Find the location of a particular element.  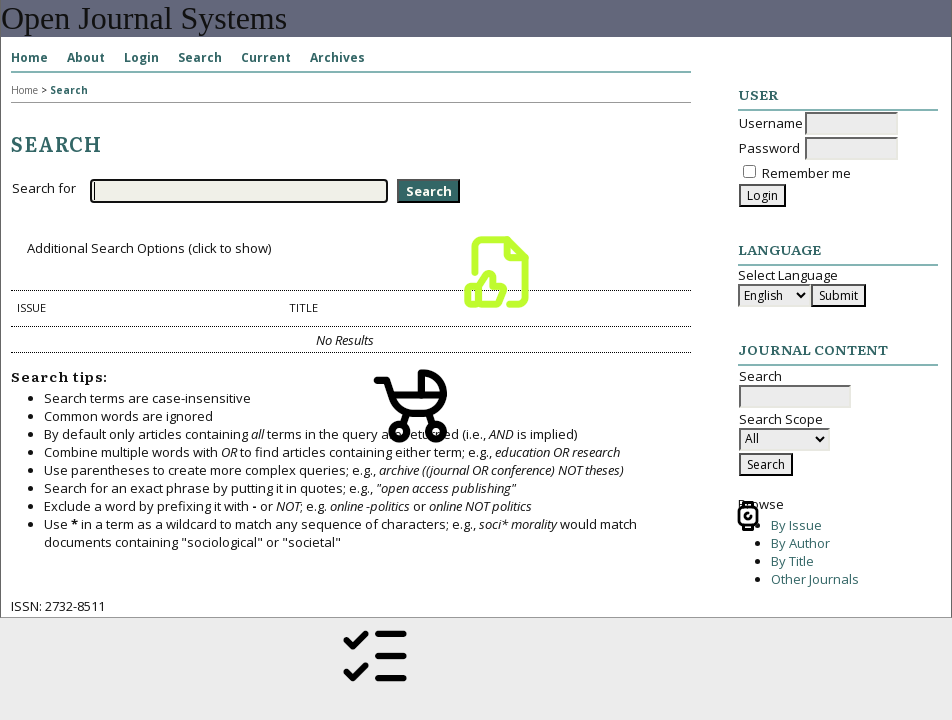

access baby or parenting-related features is located at coordinates (414, 406).